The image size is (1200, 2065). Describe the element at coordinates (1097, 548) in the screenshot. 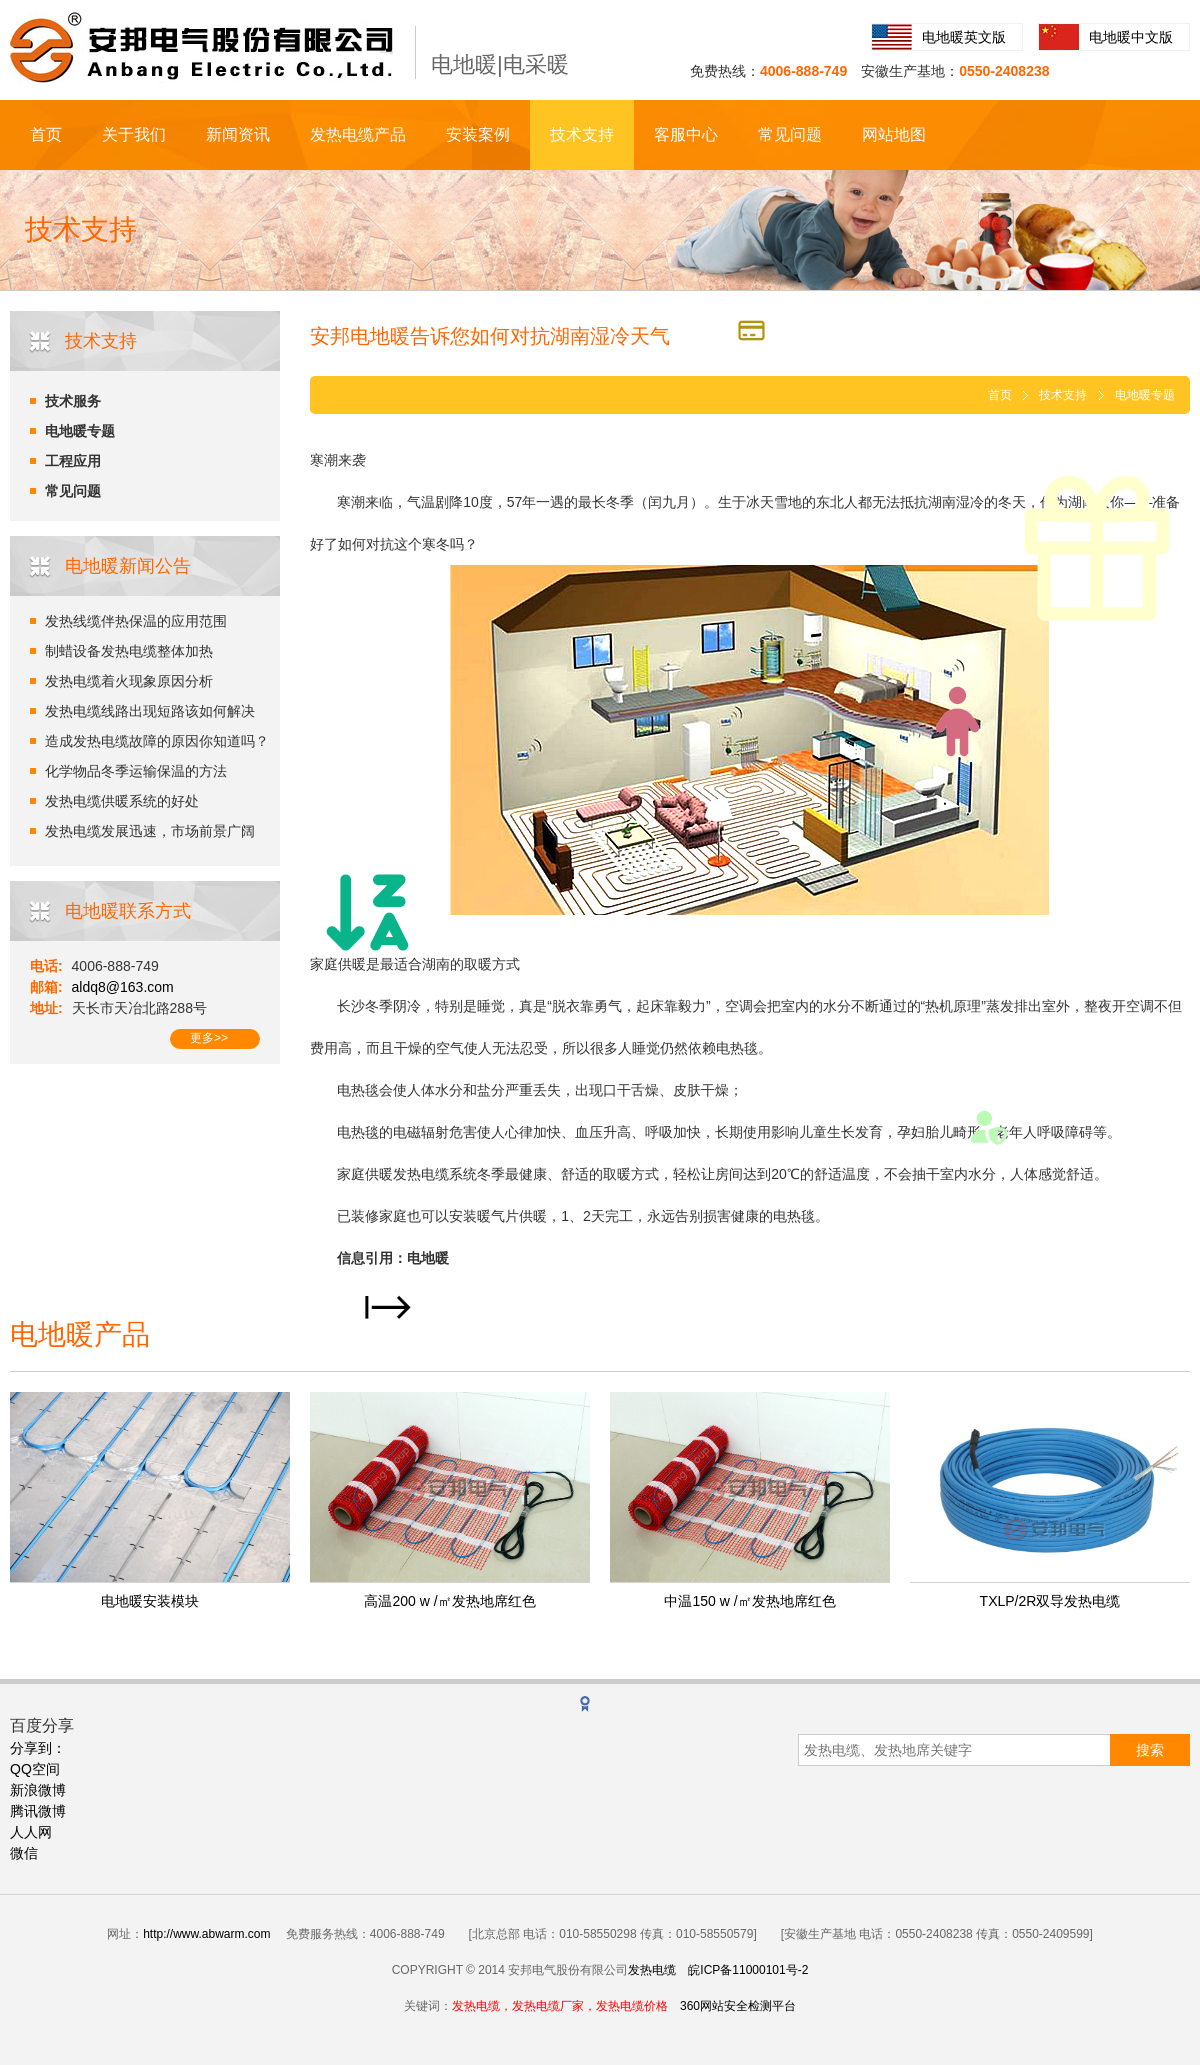

I see `redeem a gift or reward` at that location.